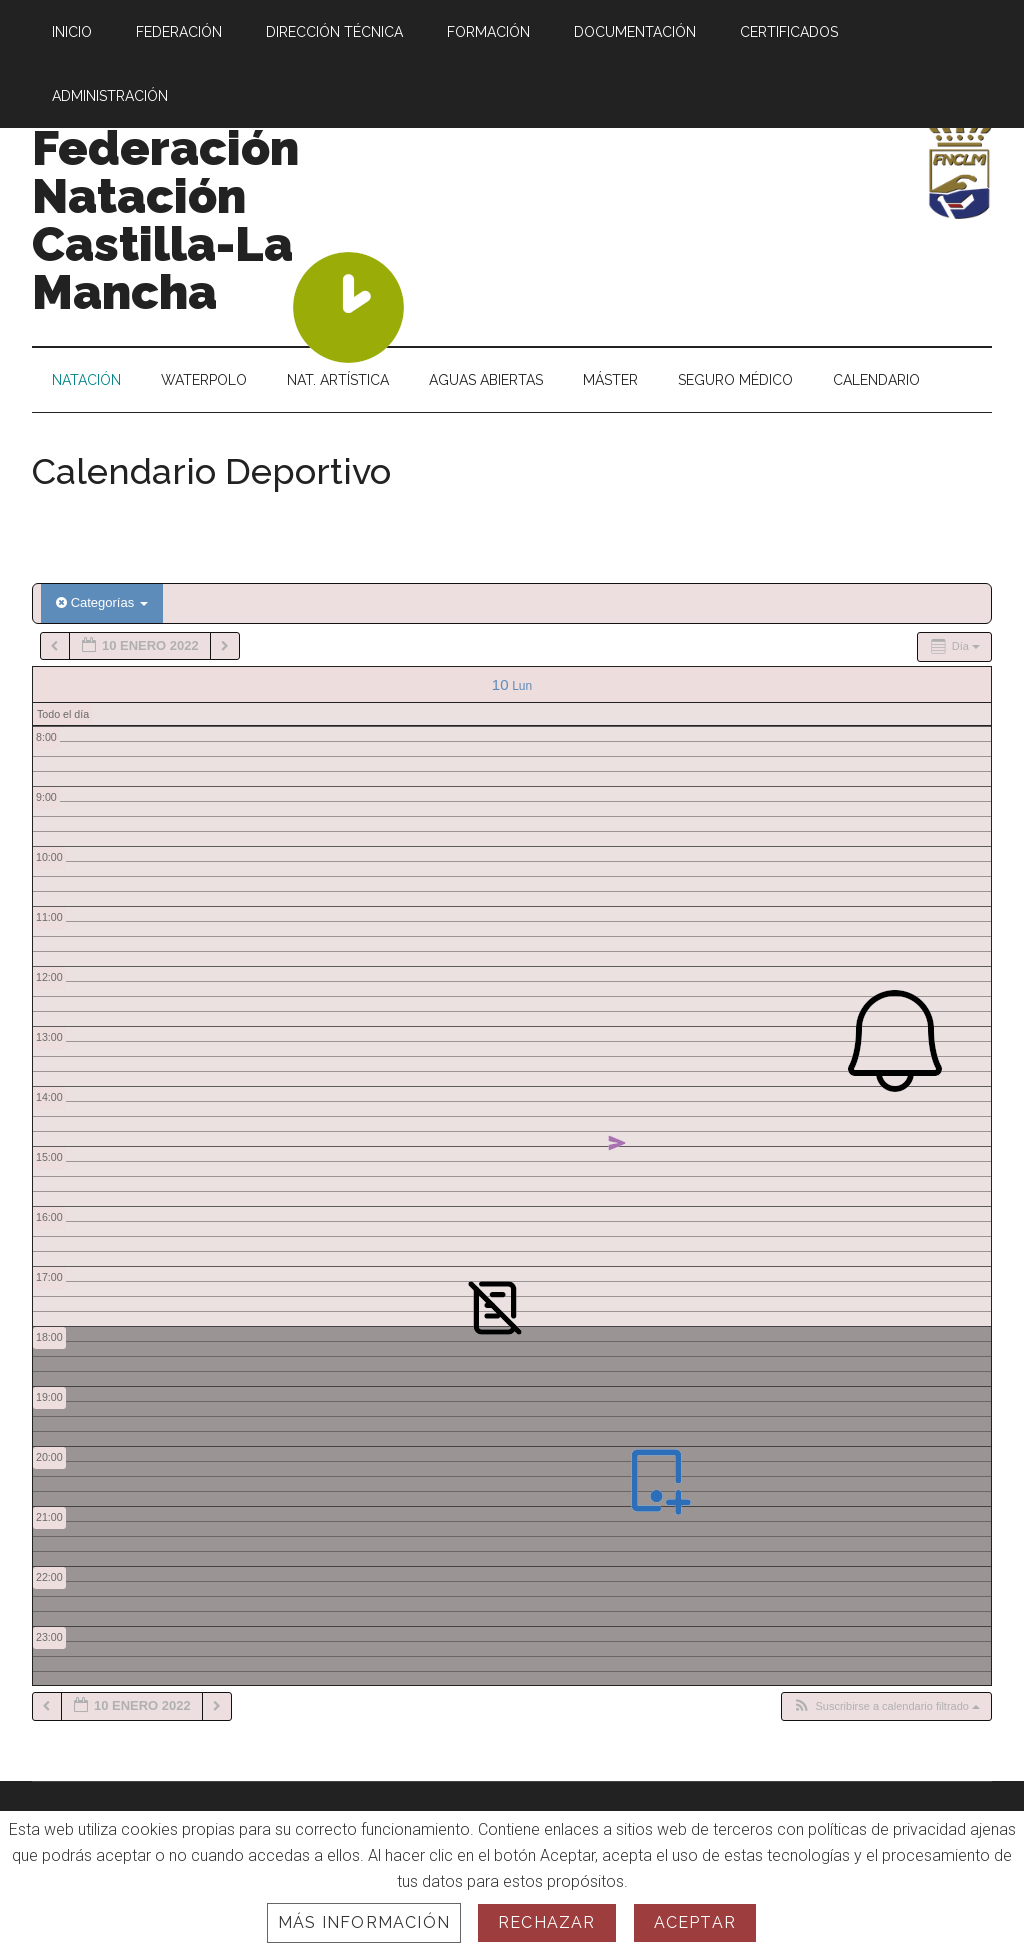 The height and width of the screenshot is (1957, 1024). Describe the element at coordinates (895, 1041) in the screenshot. I see `view notifications` at that location.